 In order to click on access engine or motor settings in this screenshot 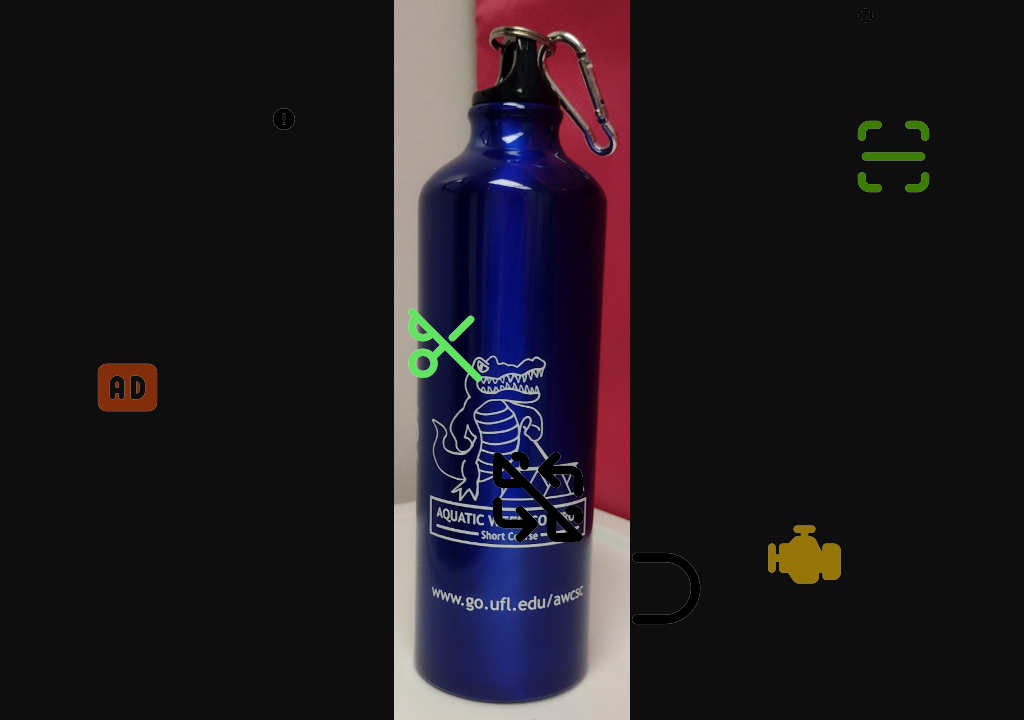, I will do `click(804, 554)`.